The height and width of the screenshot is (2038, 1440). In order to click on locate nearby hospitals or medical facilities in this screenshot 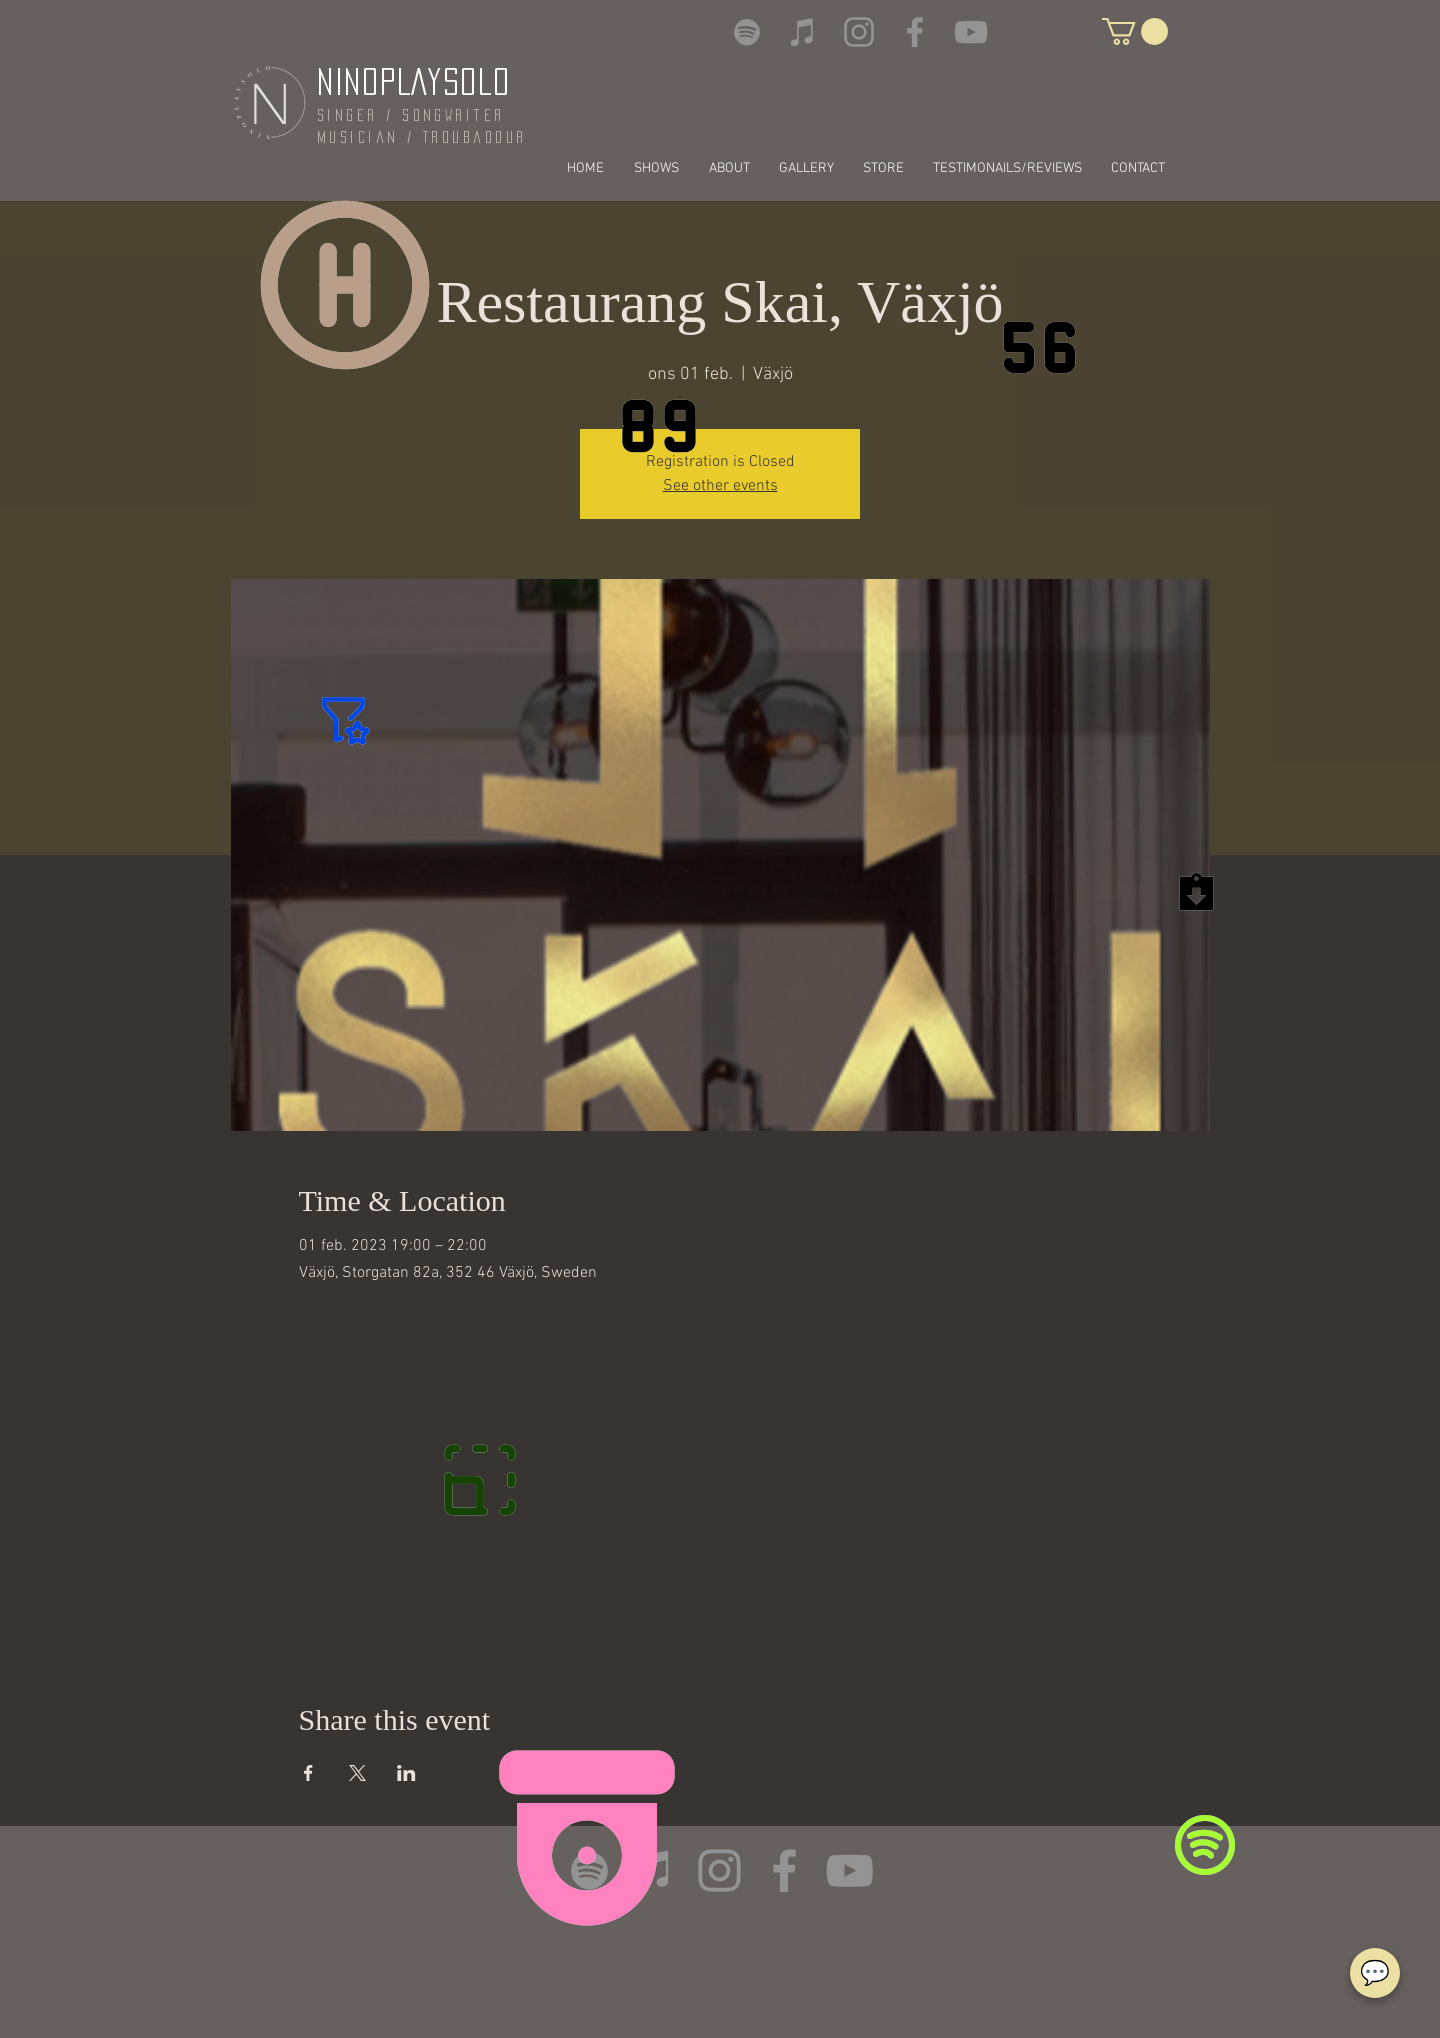, I will do `click(345, 285)`.